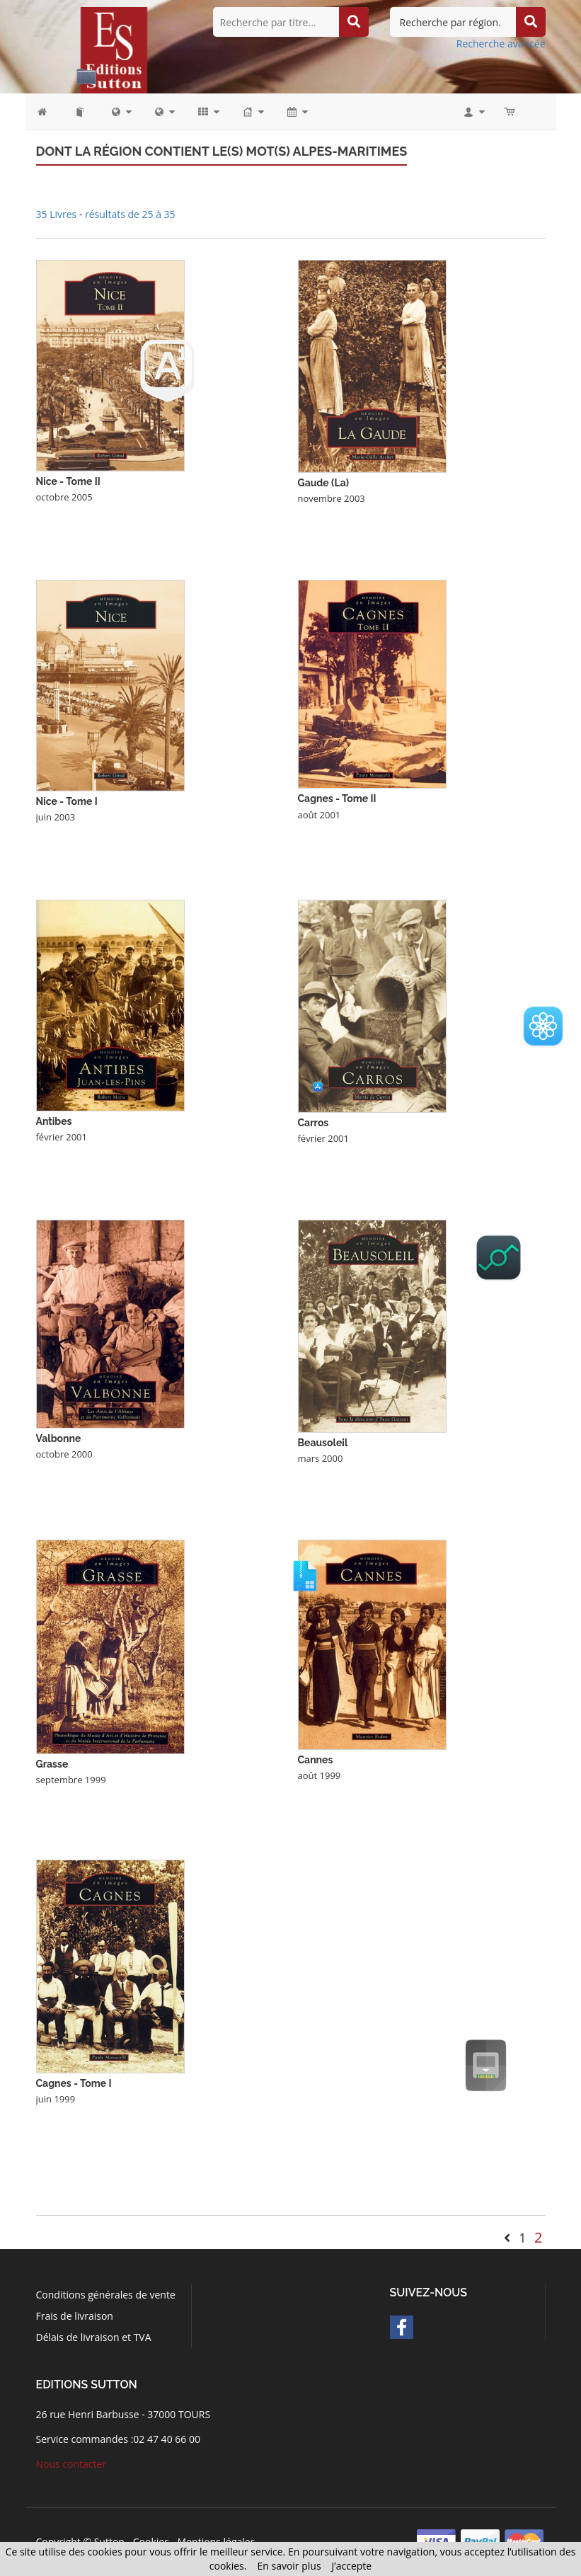 The height and width of the screenshot is (2576, 581). Describe the element at coordinates (168, 371) in the screenshot. I see `indicates active keyboard input mode` at that location.